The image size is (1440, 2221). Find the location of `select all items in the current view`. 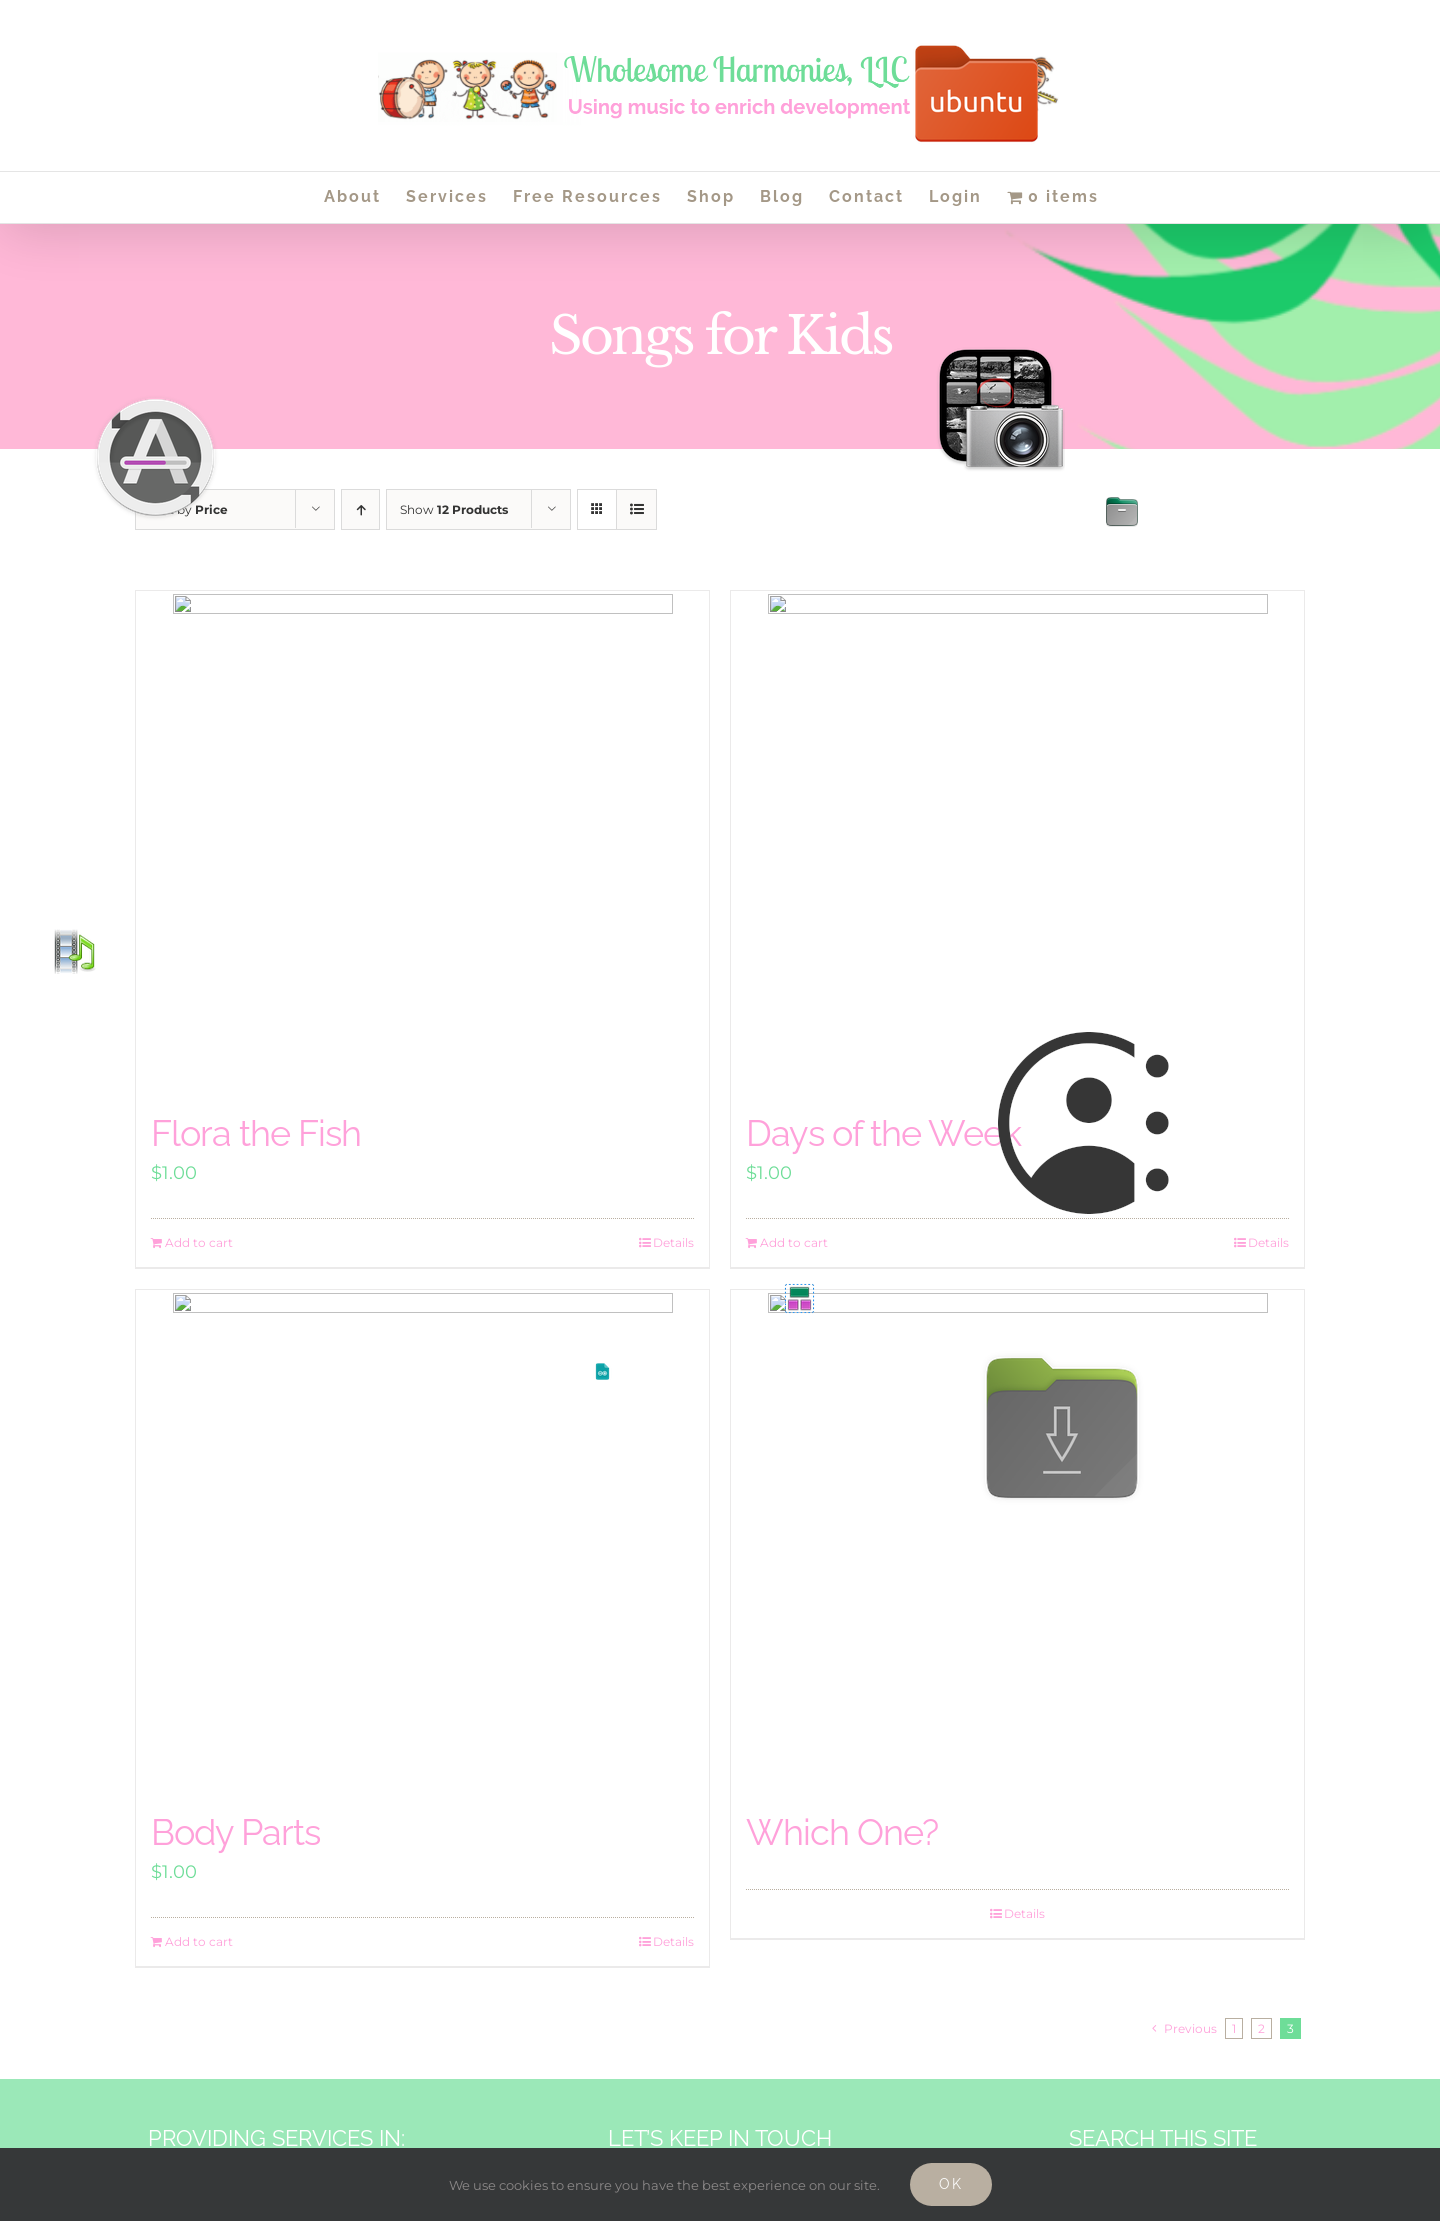

select all items in the current view is located at coordinates (799, 1298).